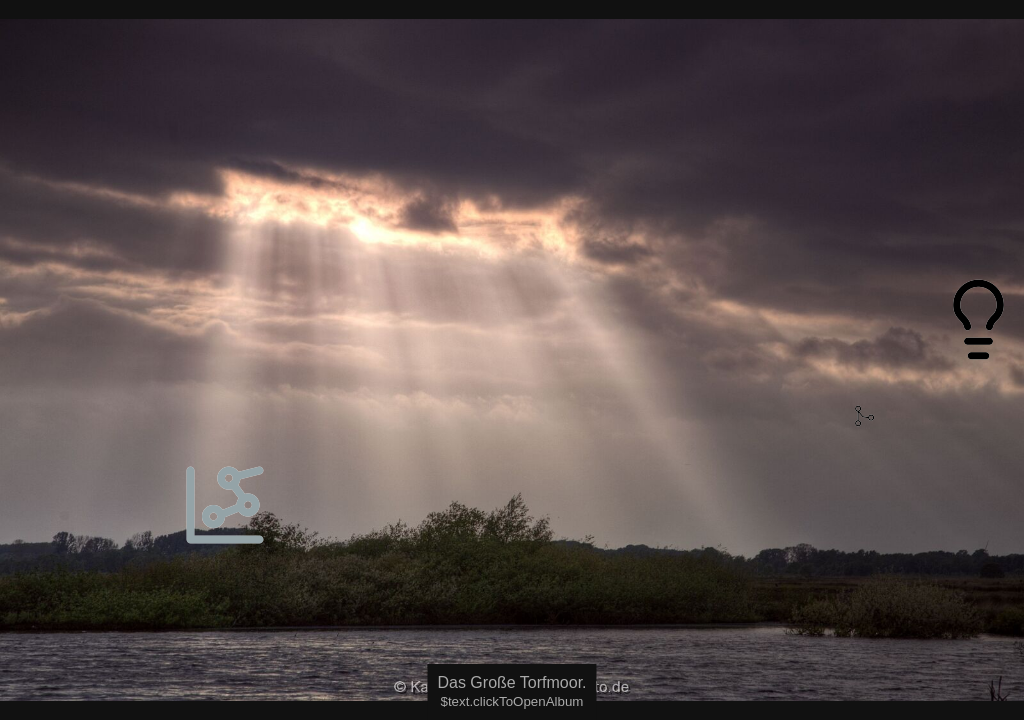  What do you see at coordinates (863, 416) in the screenshot?
I see `merge branches in version control` at bounding box center [863, 416].